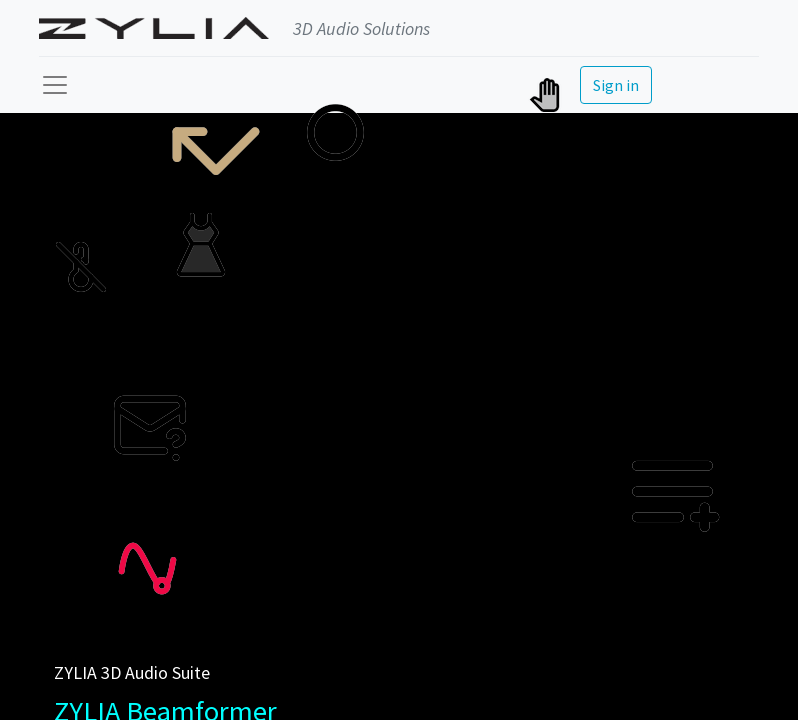 This screenshot has height=720, width=798. I want to click on find the minimum value in a dataset, so click(147, 568).